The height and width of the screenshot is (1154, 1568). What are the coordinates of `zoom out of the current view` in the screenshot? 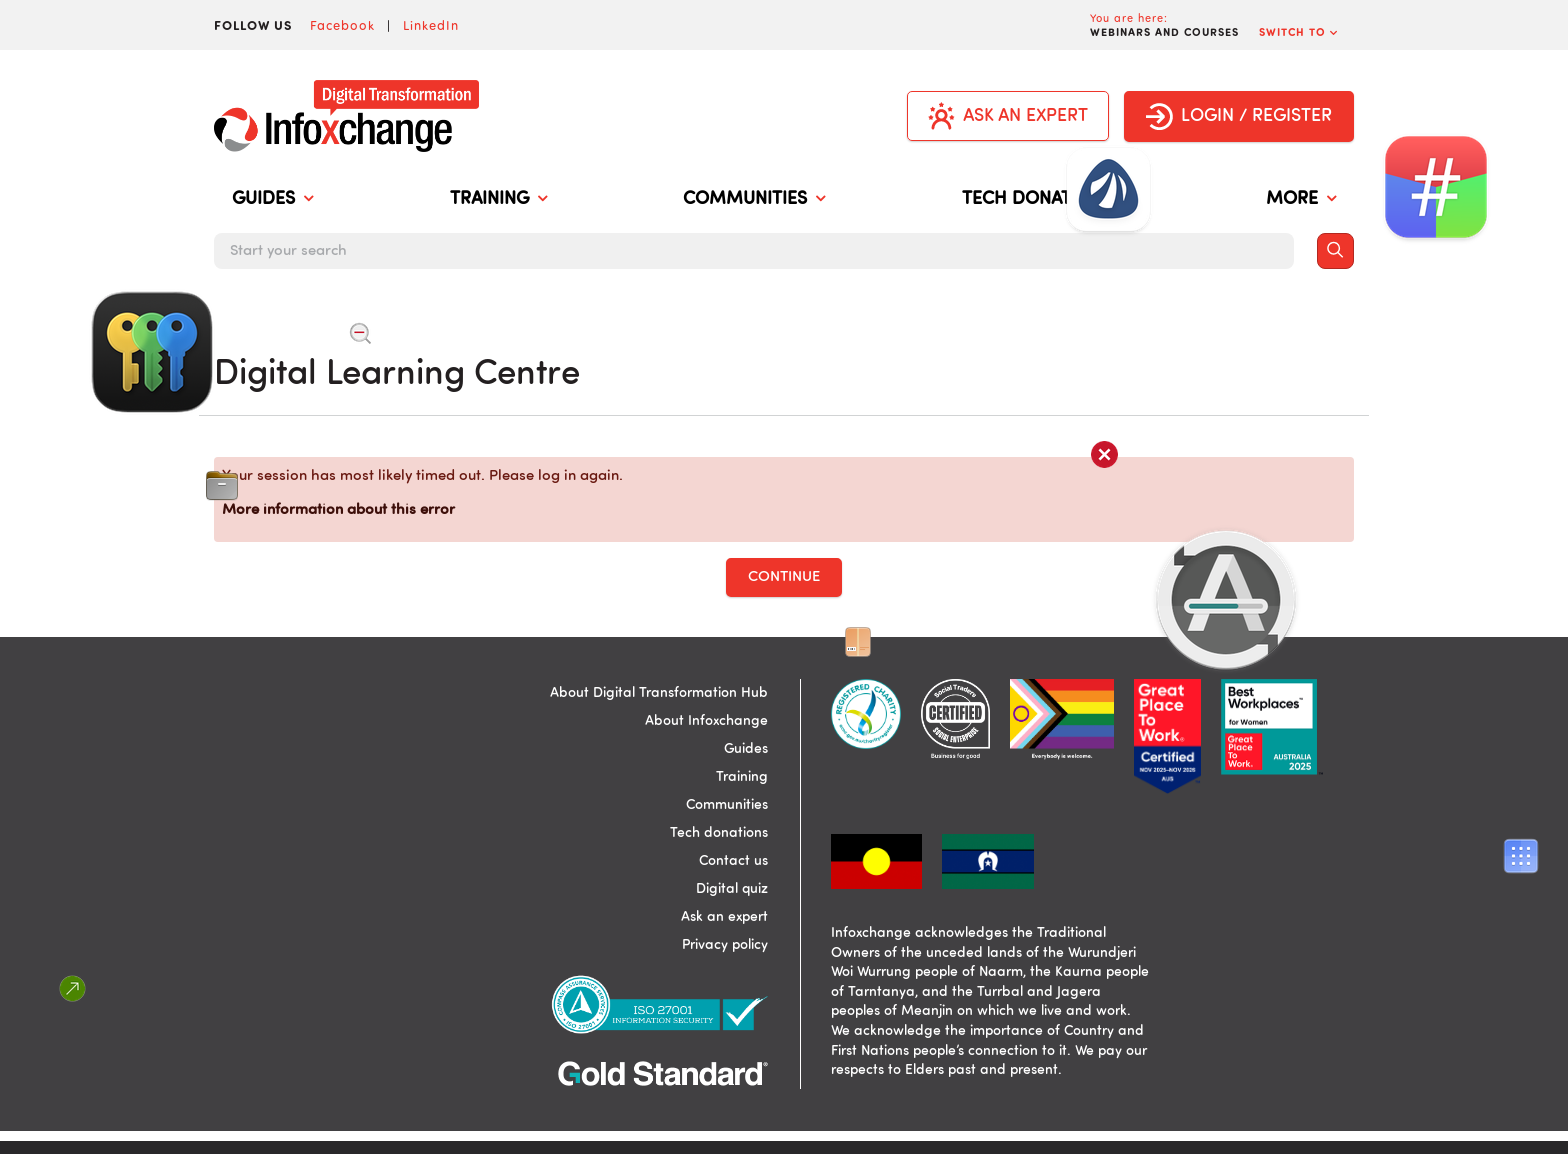 It's located at (360, 333).